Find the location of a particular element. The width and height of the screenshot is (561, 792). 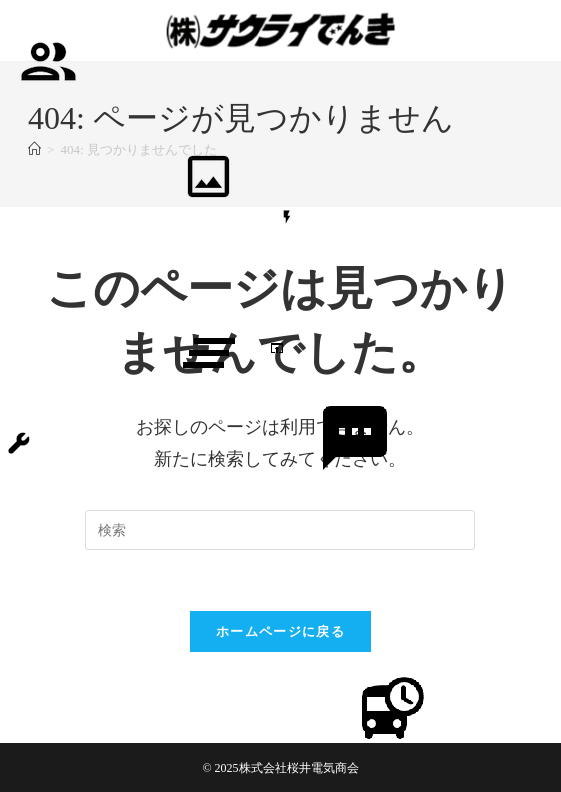

open link in browser is located at coordinates (277, 348).